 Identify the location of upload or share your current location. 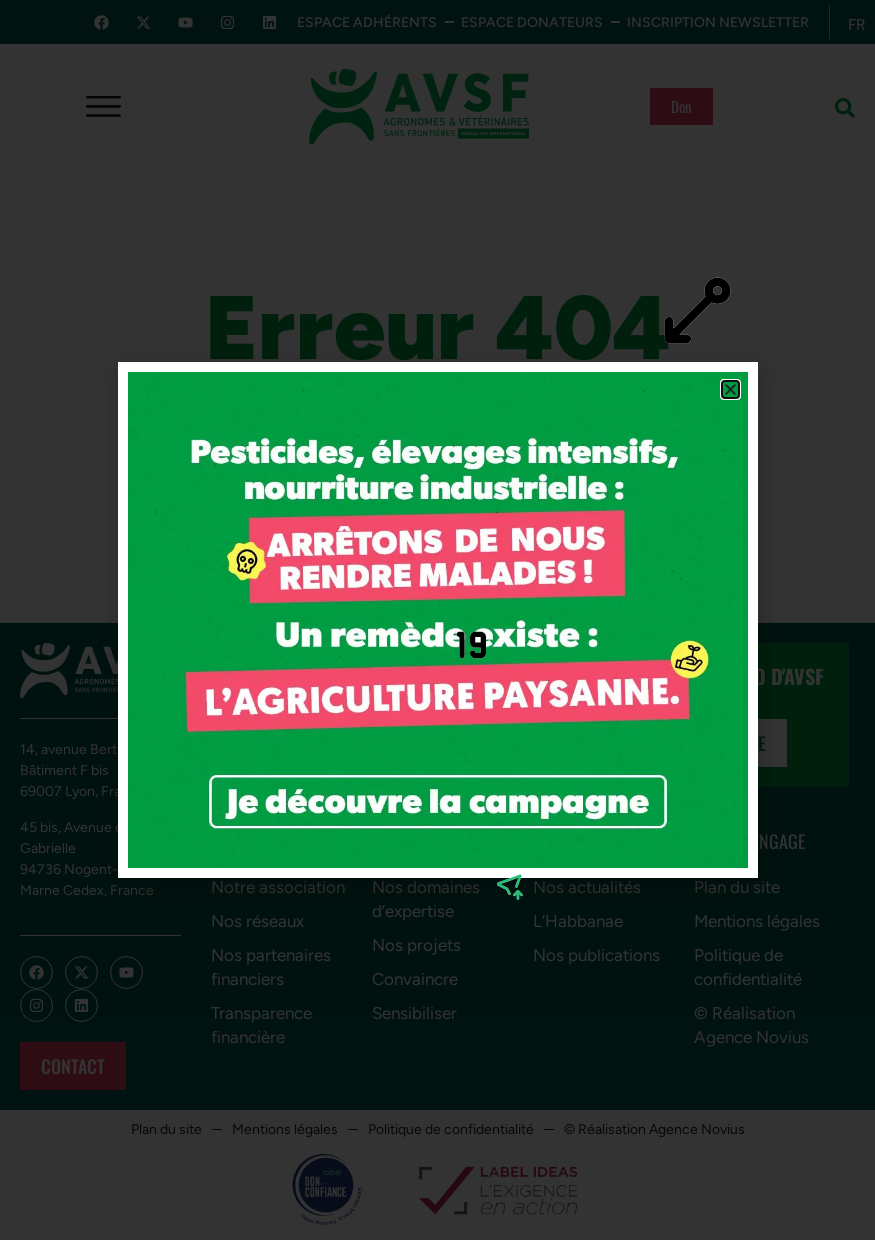
(509, 886).